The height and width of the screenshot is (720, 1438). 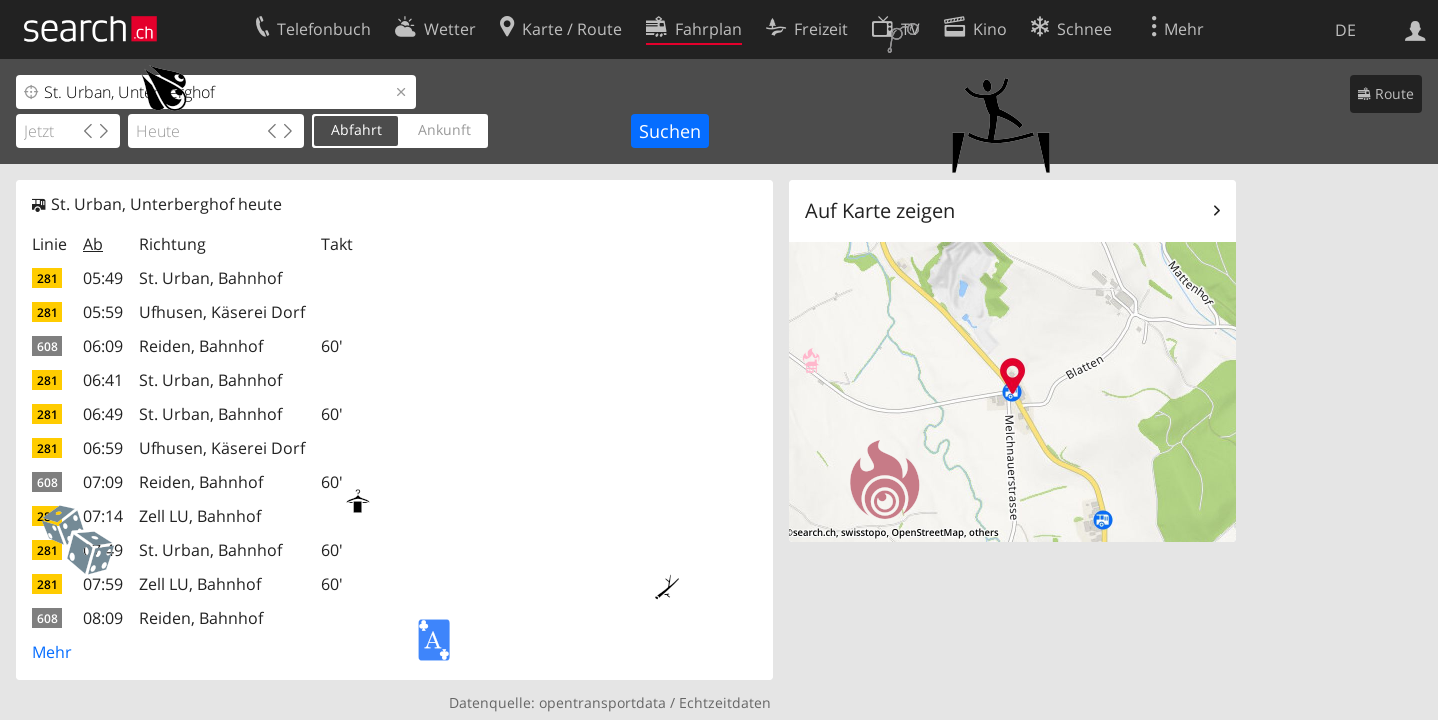 I want to click on roll the dice or randomize selection, so click(x=78, y=540).